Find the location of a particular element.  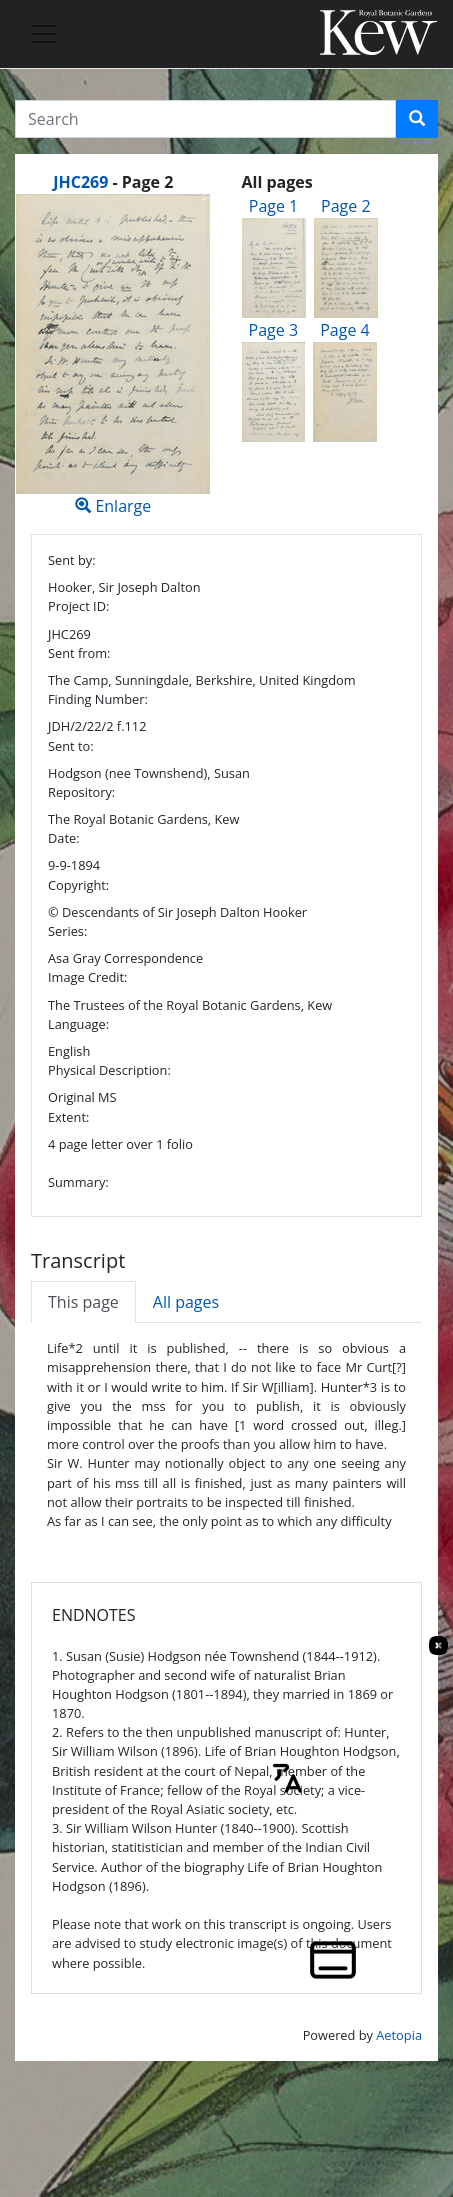

access the dock or taskbar is located at coordinates (333, 1960).